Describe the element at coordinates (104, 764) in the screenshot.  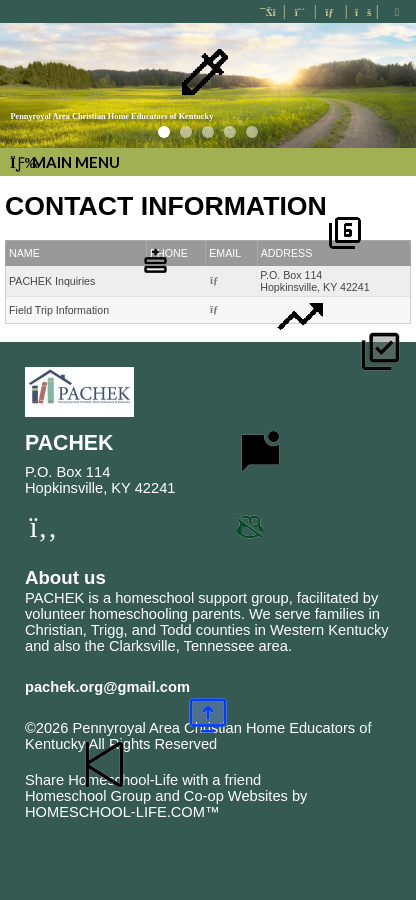
I see `skip to previous track` at that location.